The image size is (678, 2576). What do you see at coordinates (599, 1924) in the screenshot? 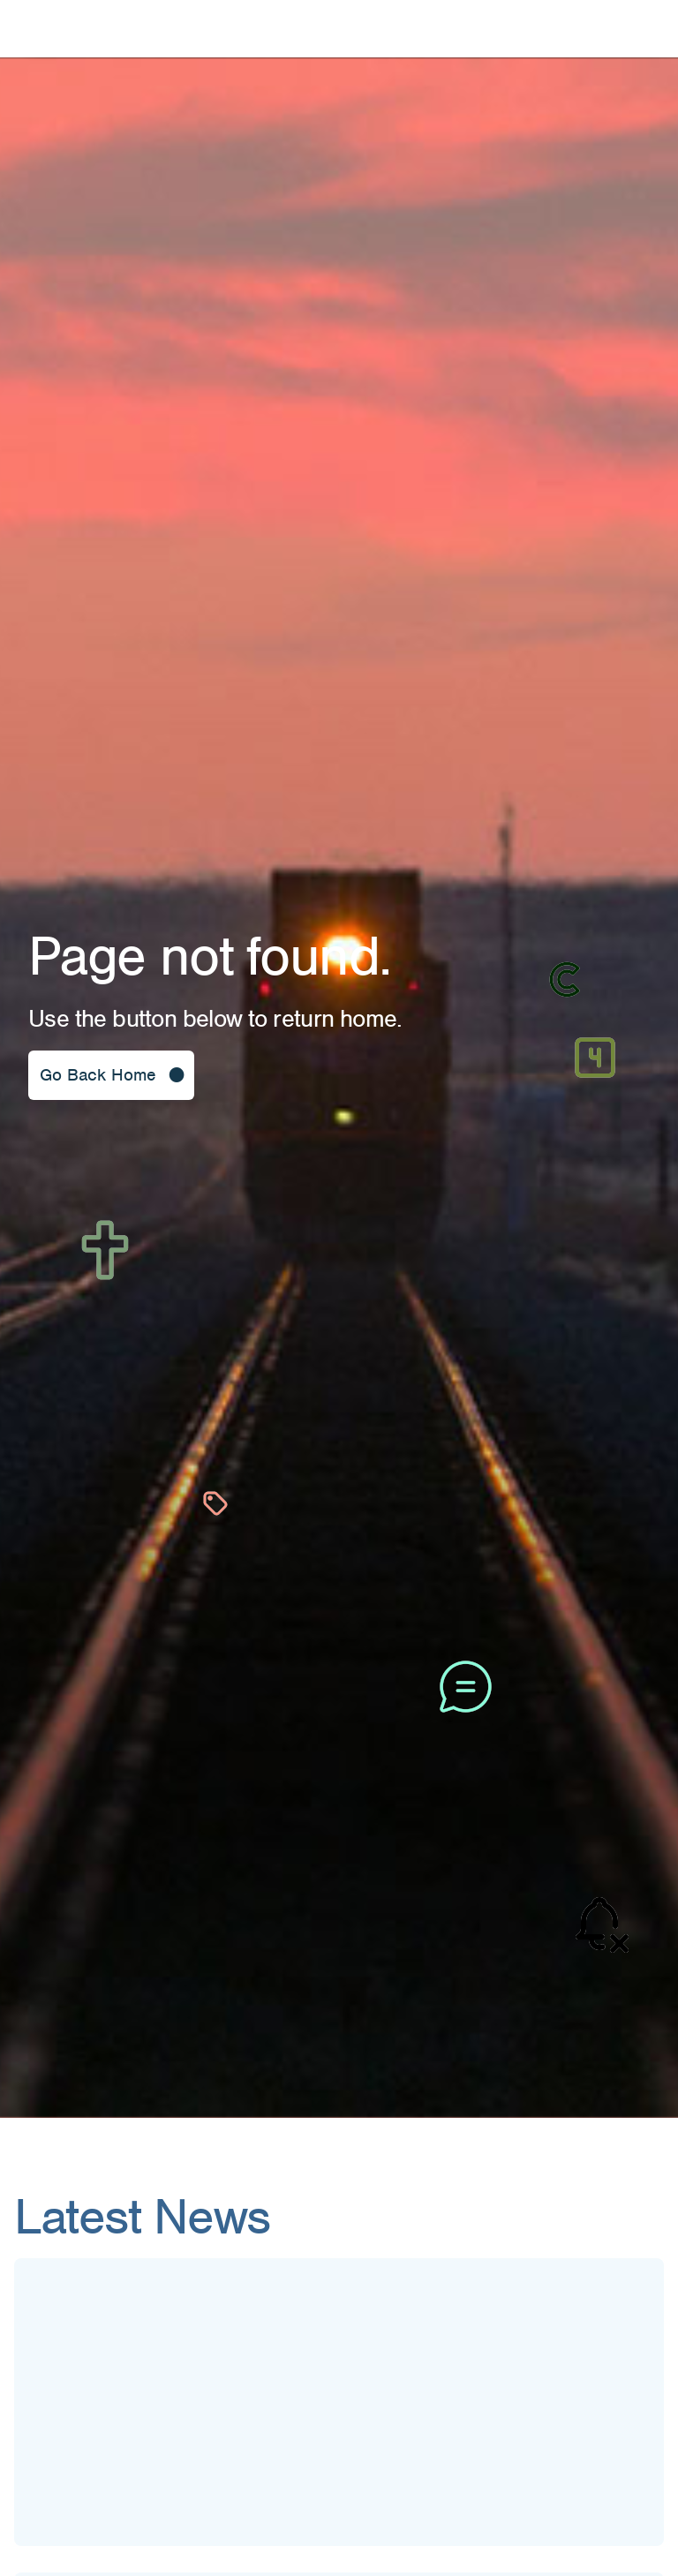
I see `mute or disable notifications` at bounding box center [599, 1924].